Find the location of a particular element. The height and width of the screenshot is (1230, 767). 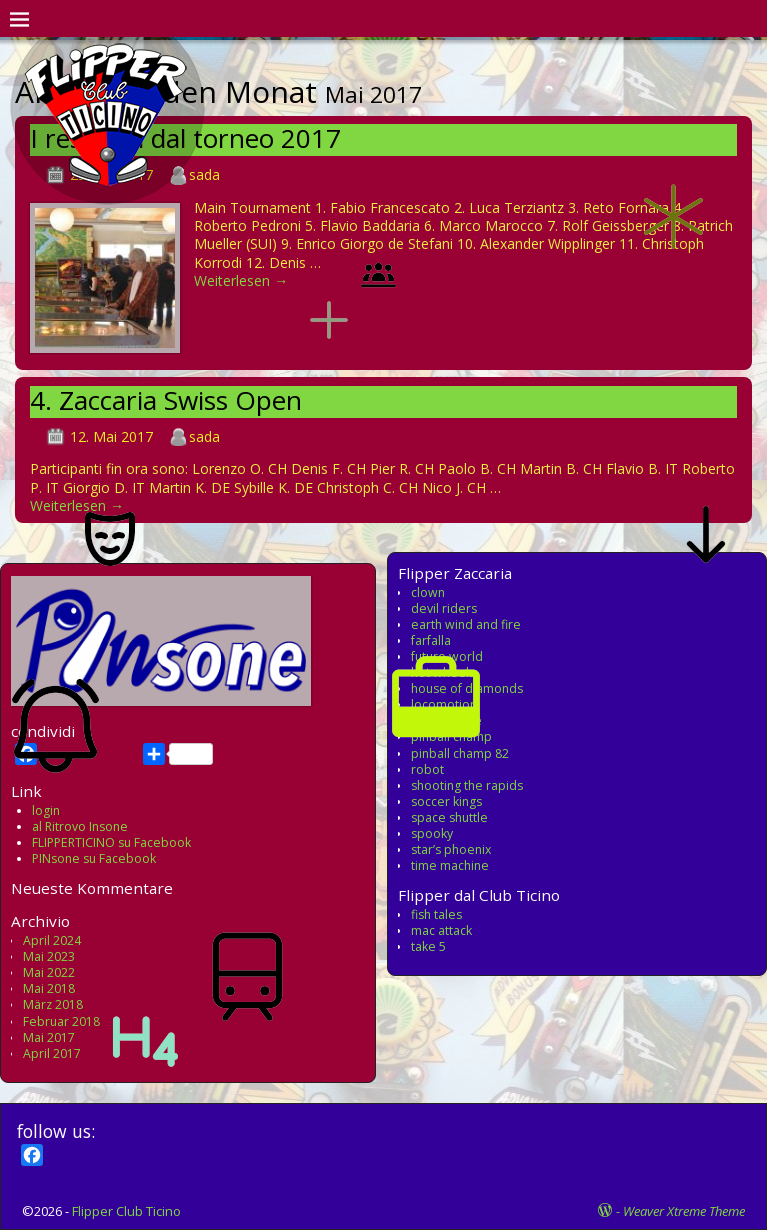

format text as heading level 4 is located at coordinates (141, 1040).